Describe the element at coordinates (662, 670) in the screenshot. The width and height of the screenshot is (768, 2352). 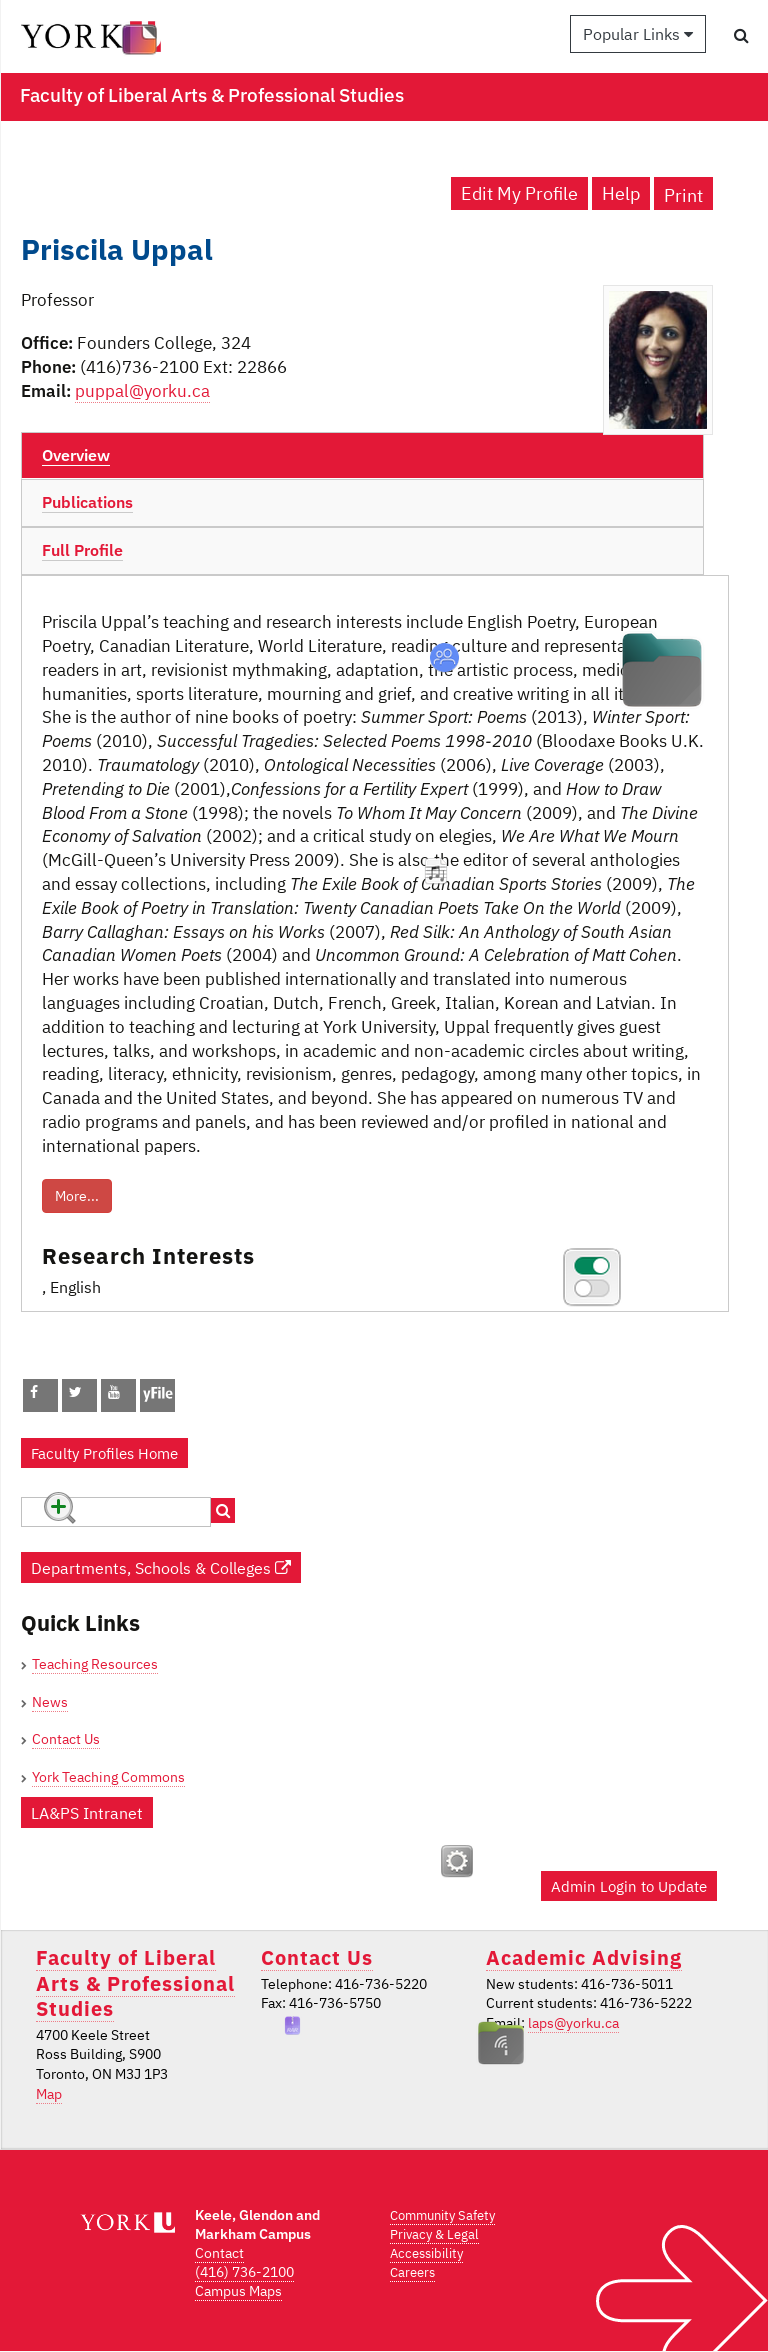
I see `open folder containing files` at that location.